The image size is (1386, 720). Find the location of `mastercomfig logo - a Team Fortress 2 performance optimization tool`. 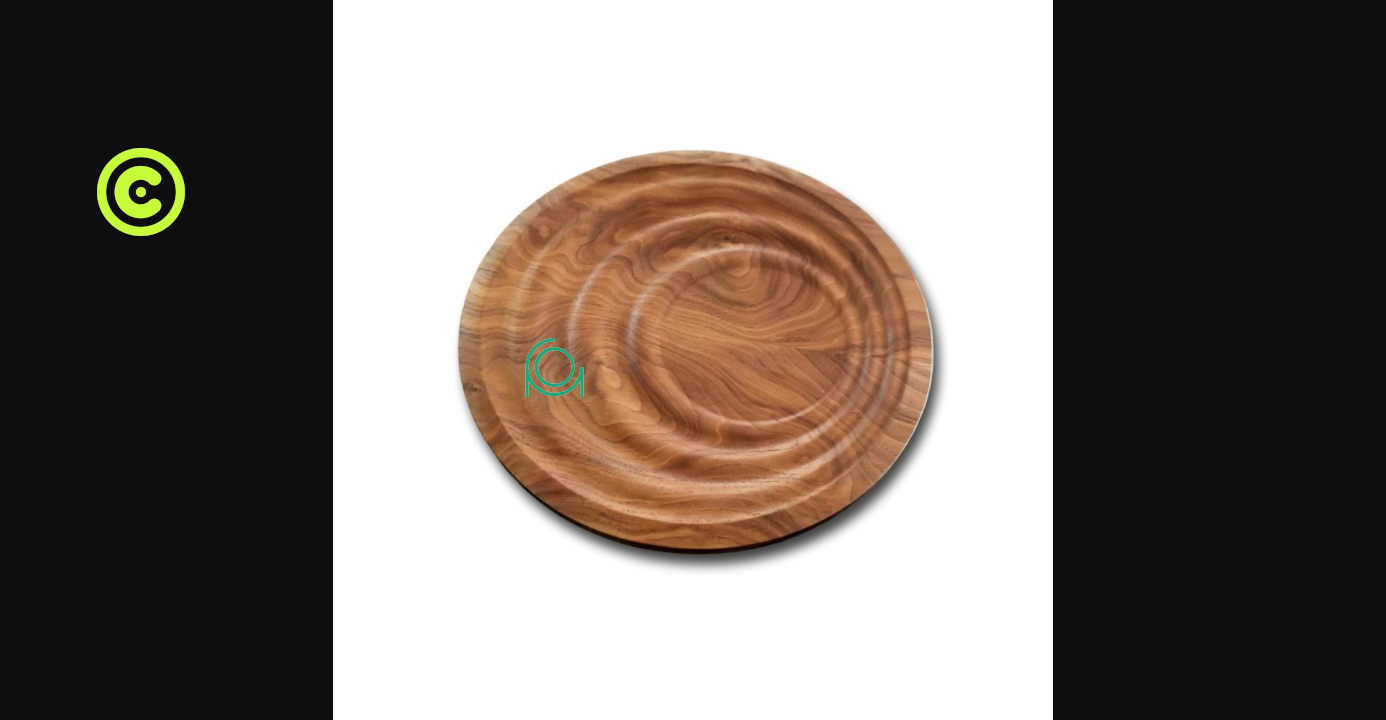

mastercomfig logo - a Team Fortress 2 performance optimization tool is located at coordinates (554, 367).